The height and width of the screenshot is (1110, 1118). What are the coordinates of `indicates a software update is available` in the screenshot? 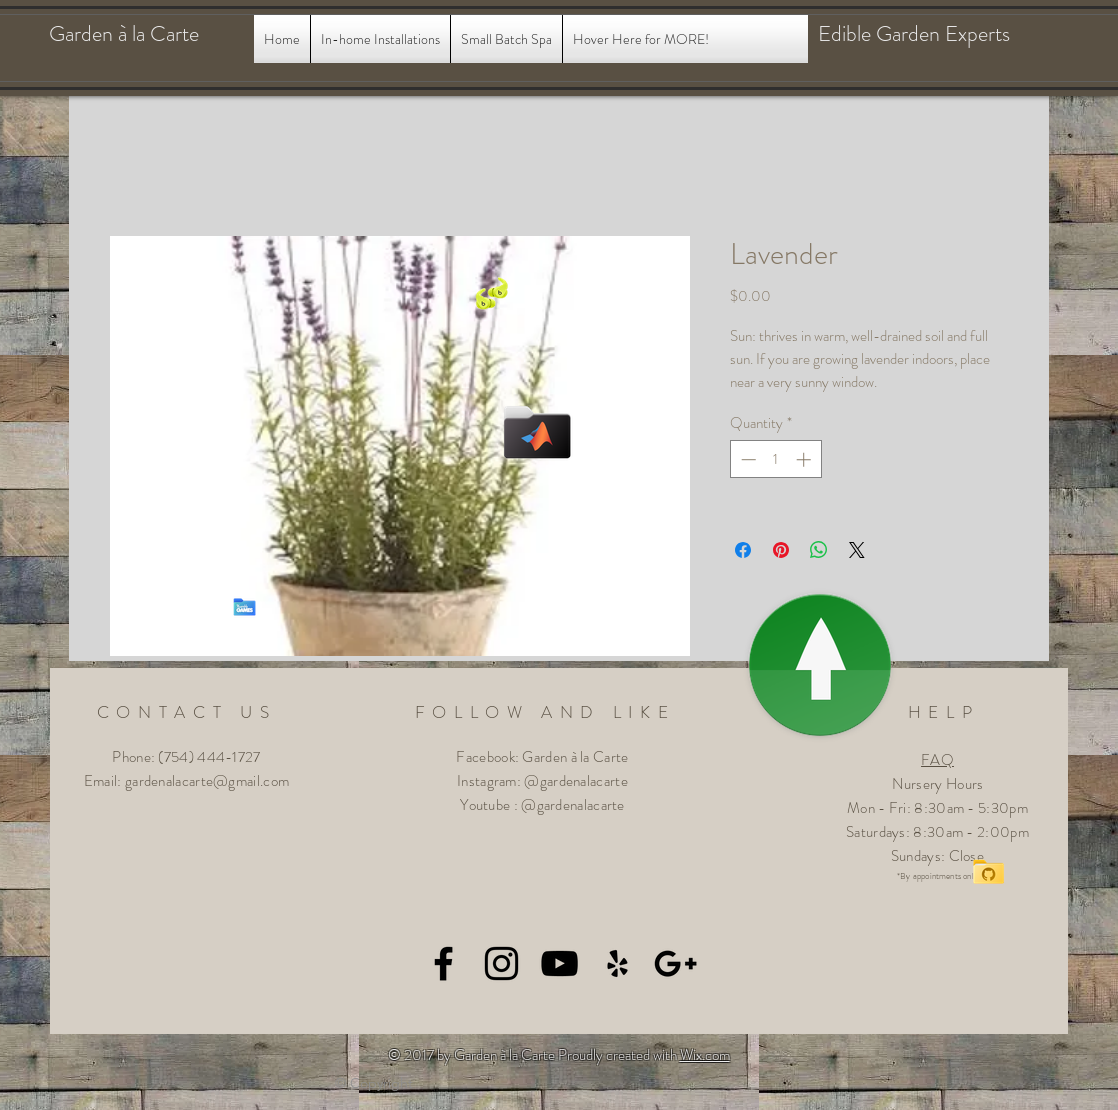 It's located at (820, 665).